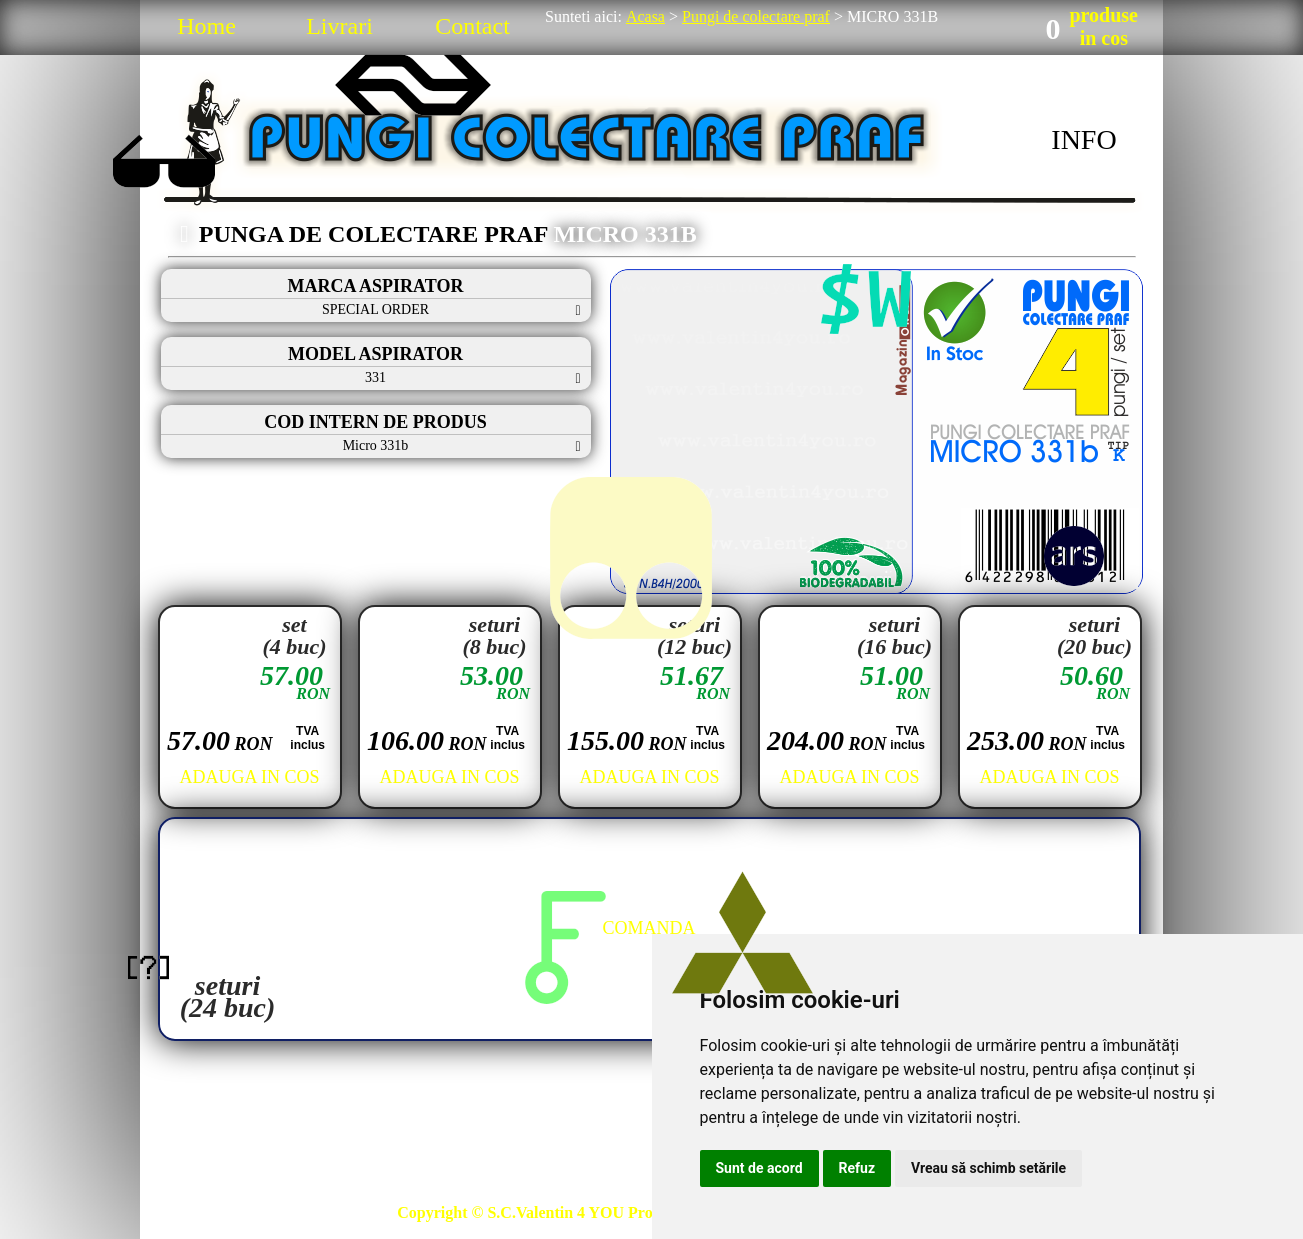 The image size is (1303, 1239). I want to click on open Electron Fiddle app, so click(565, 947).